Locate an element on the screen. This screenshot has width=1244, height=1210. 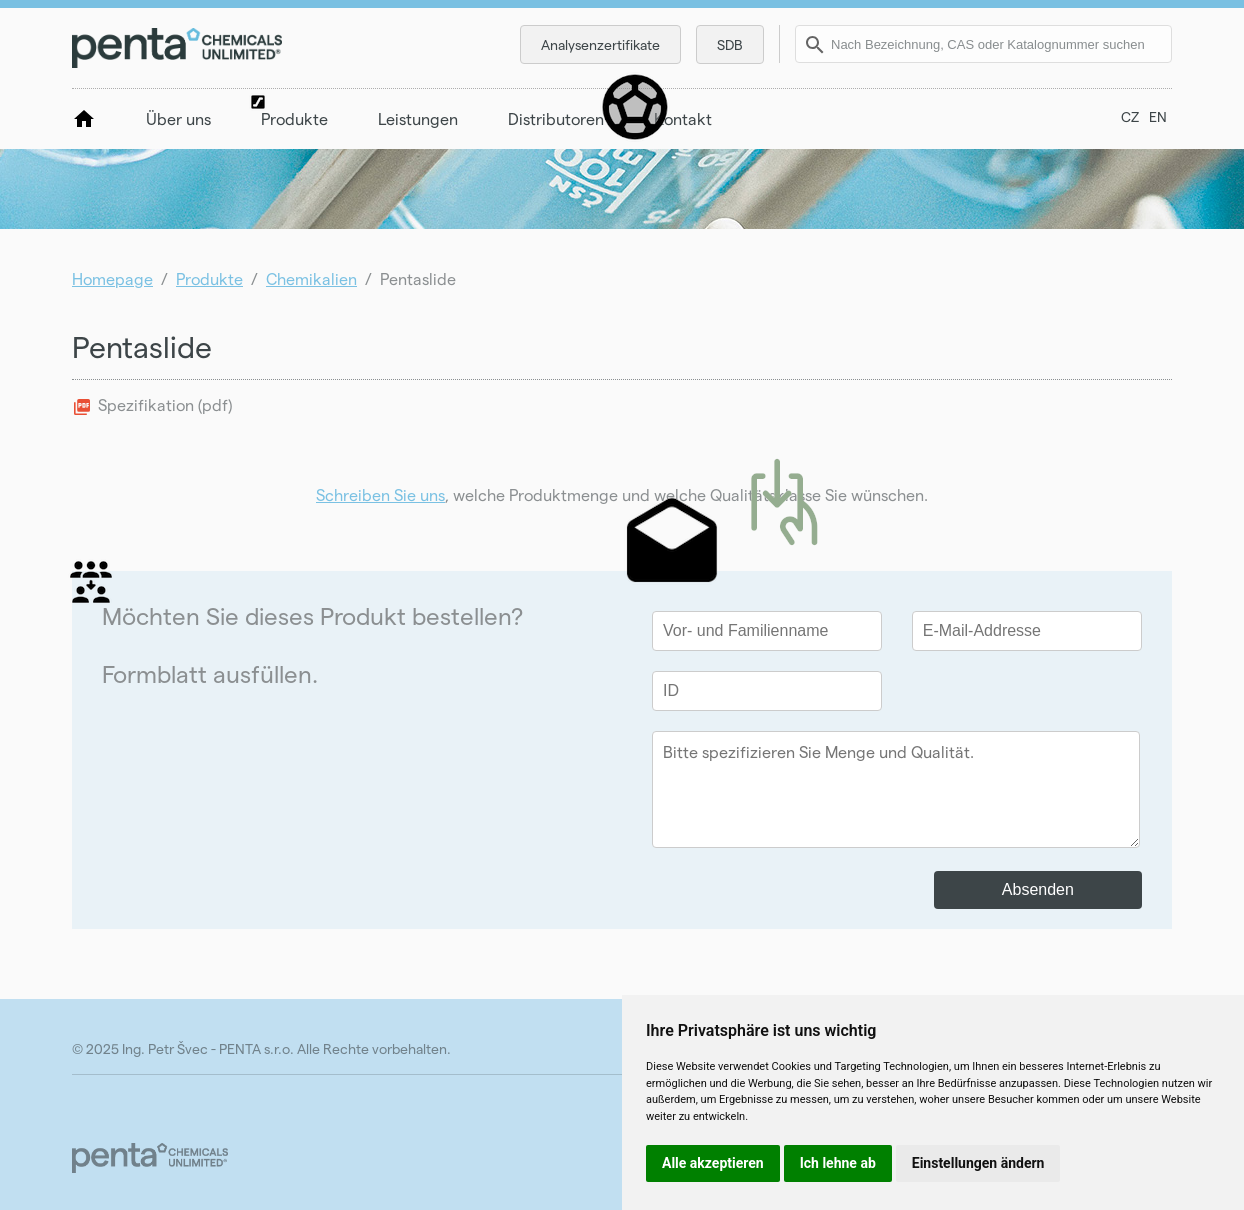
reduce maximum occupancy or group size is located at coordinates (91, 582).